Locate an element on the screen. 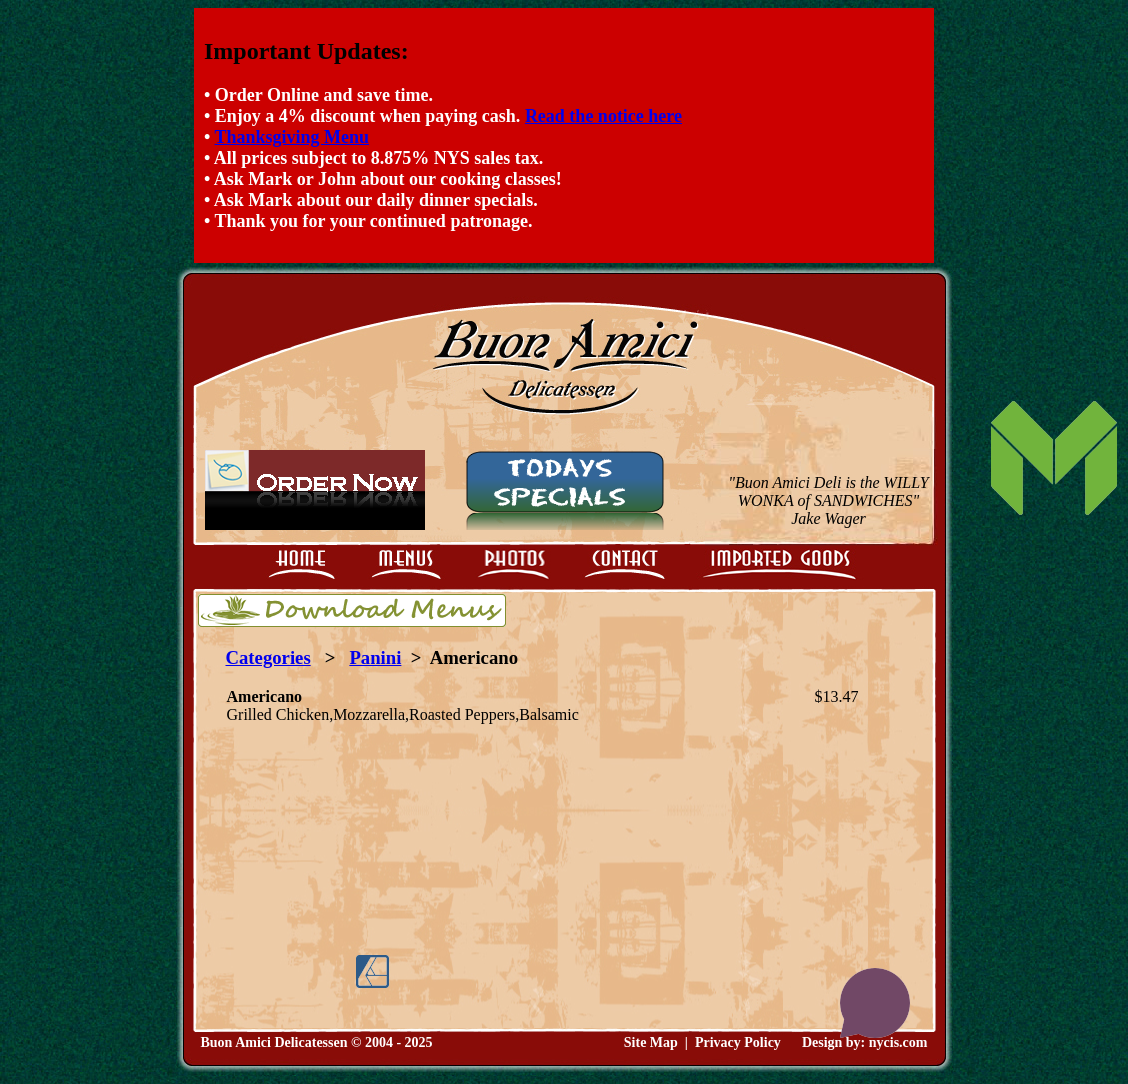  open Affinity Designer application is located at coordinates (372, 971).